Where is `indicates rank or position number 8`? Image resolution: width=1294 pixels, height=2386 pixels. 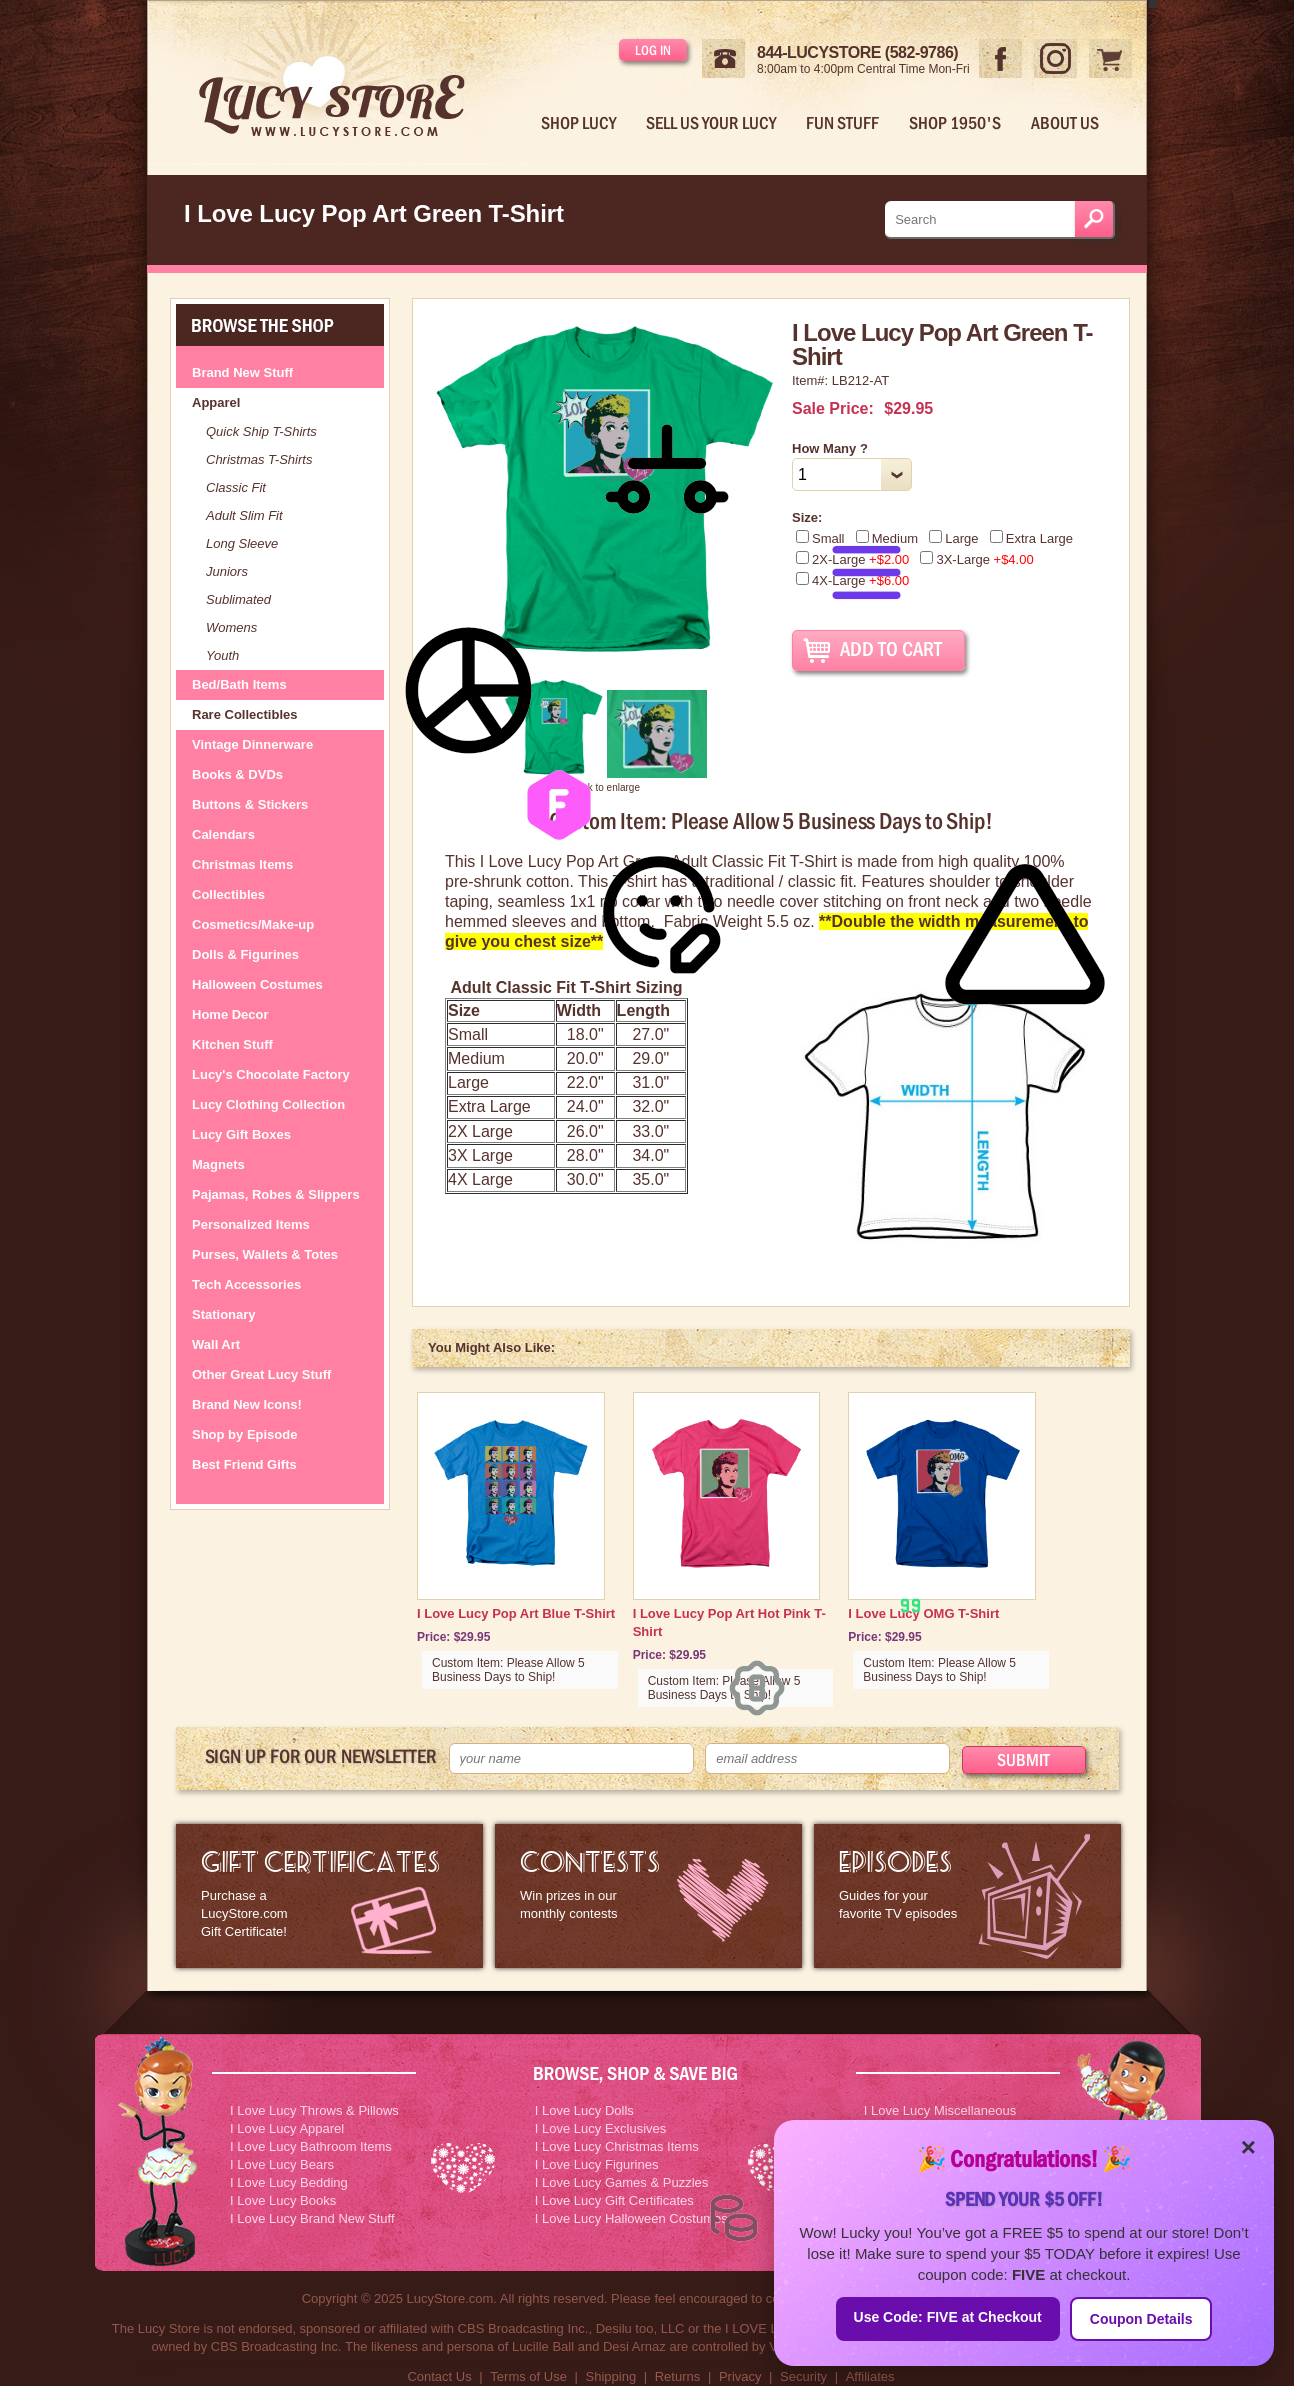
indicates rank or position number 8 is located at coordinates (757, 1688).